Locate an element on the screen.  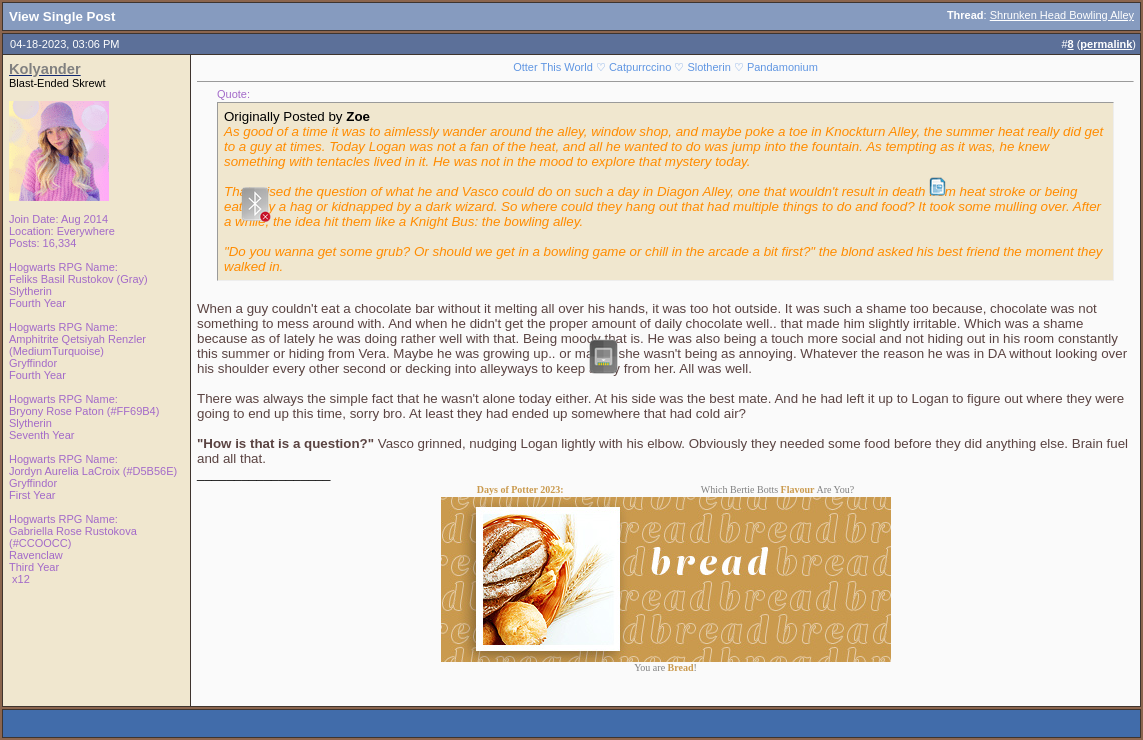
bluetooth connectivity is disabled is located at coordinates (255, 204).